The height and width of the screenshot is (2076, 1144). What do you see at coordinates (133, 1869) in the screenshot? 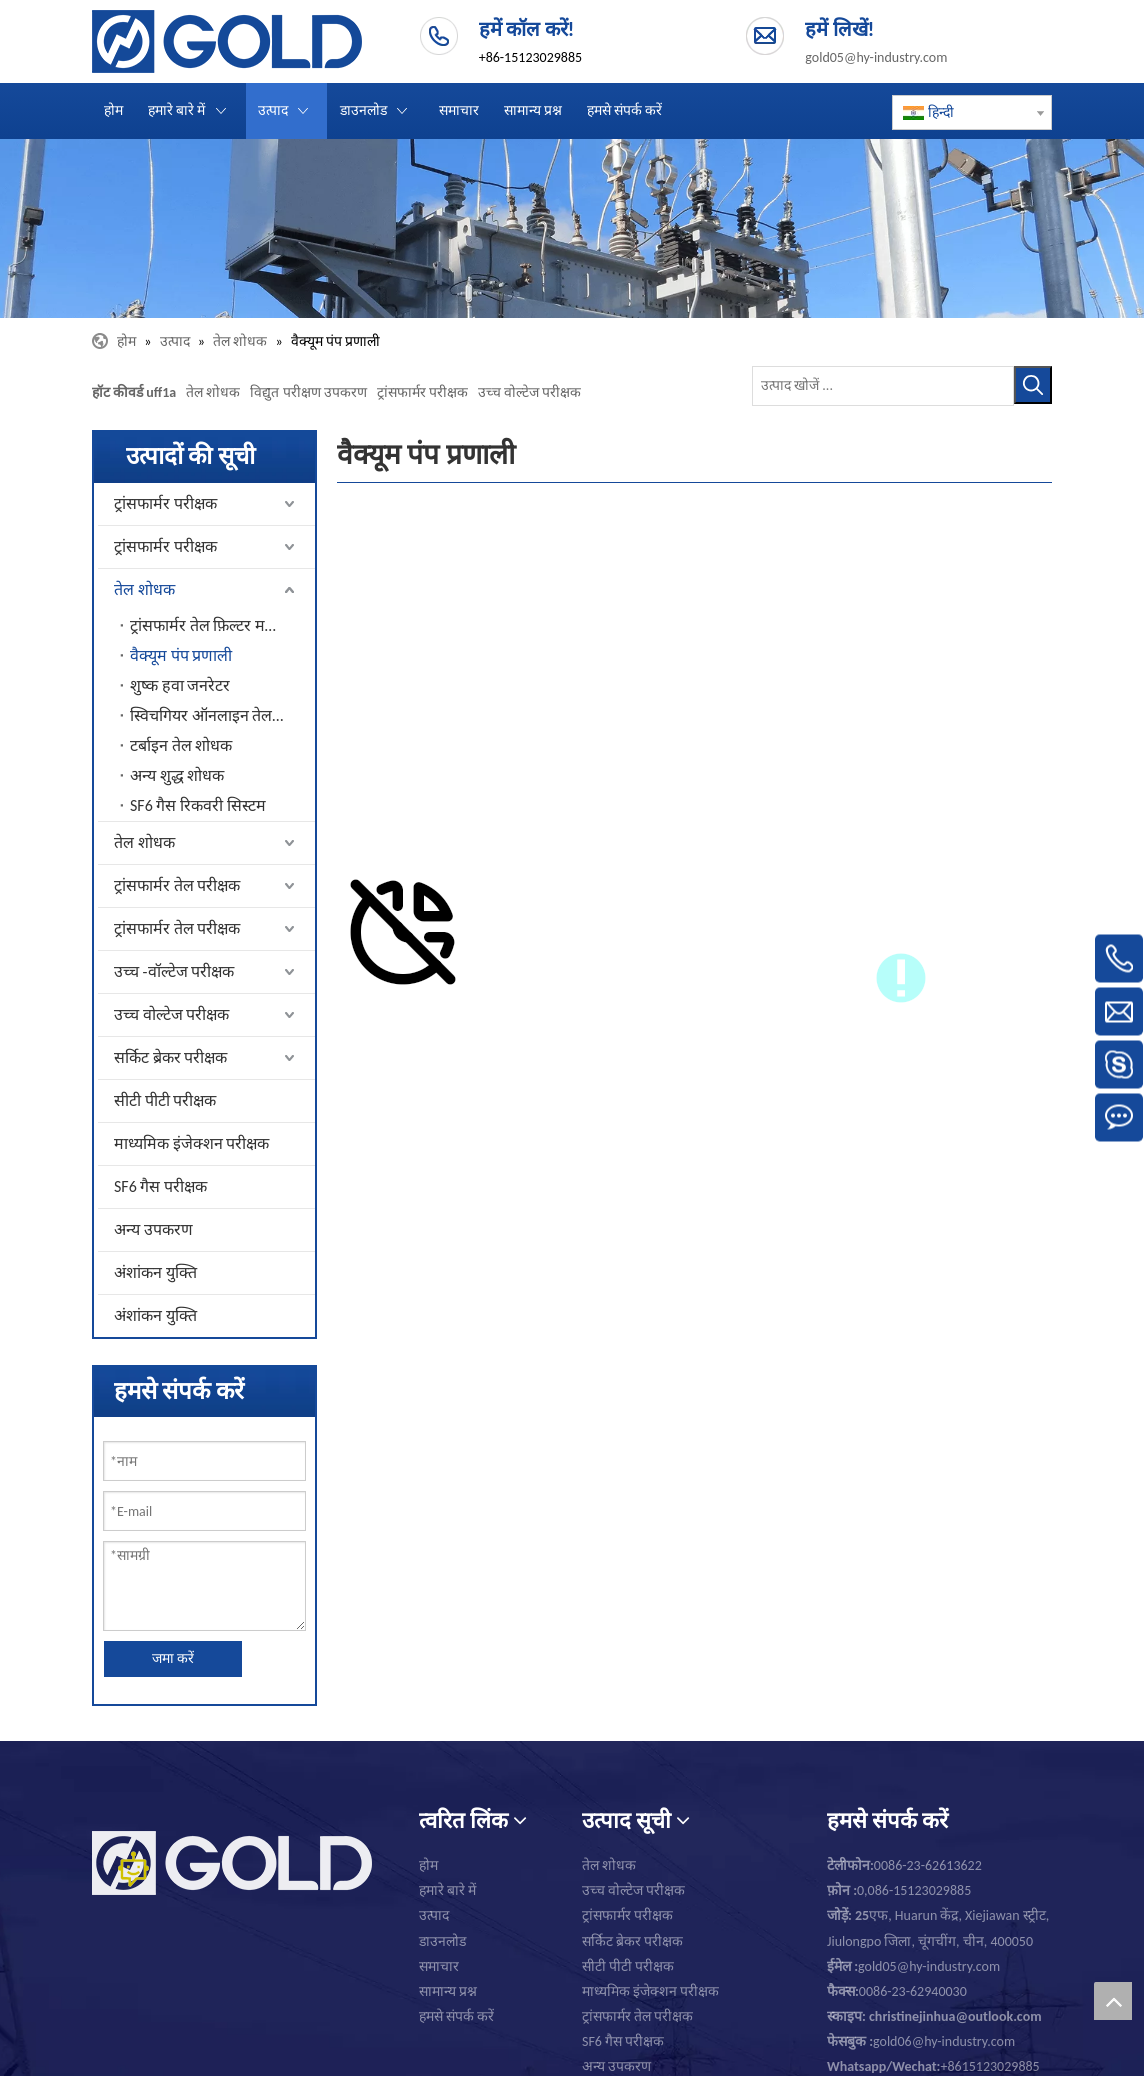
I see `access chatbot or automated assistant` at bounding box center [133, 1869].